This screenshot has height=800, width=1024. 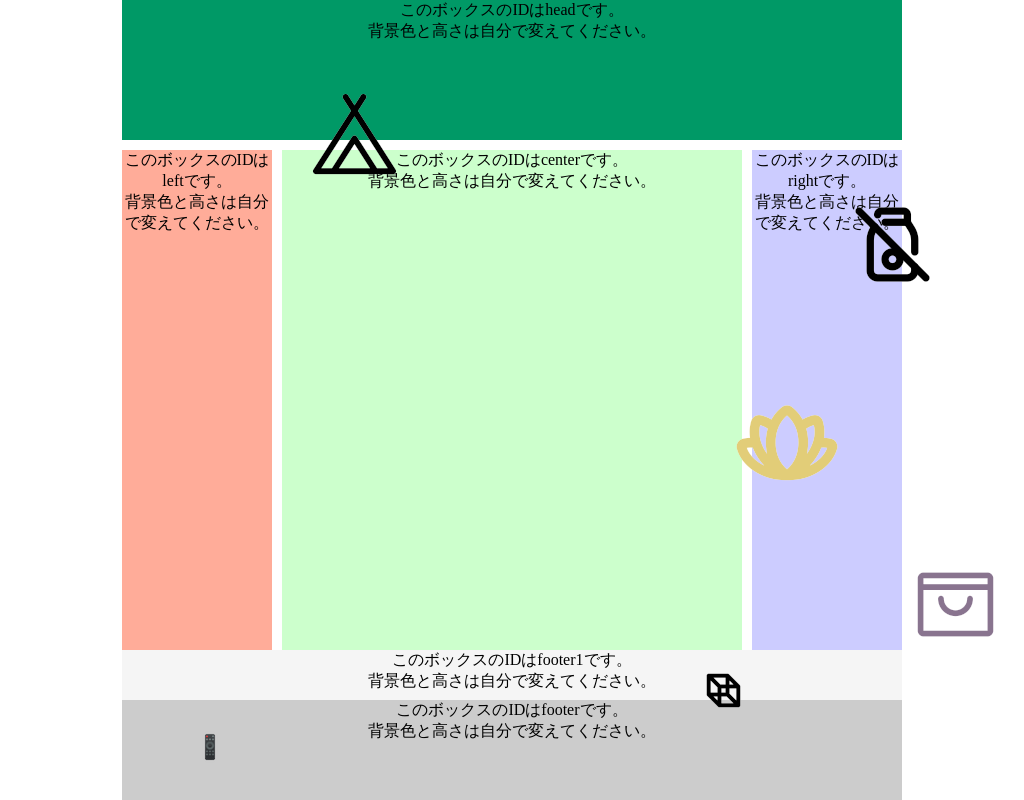 I want to click on access meditation or mindfulness features, so click(x=787, y=446).